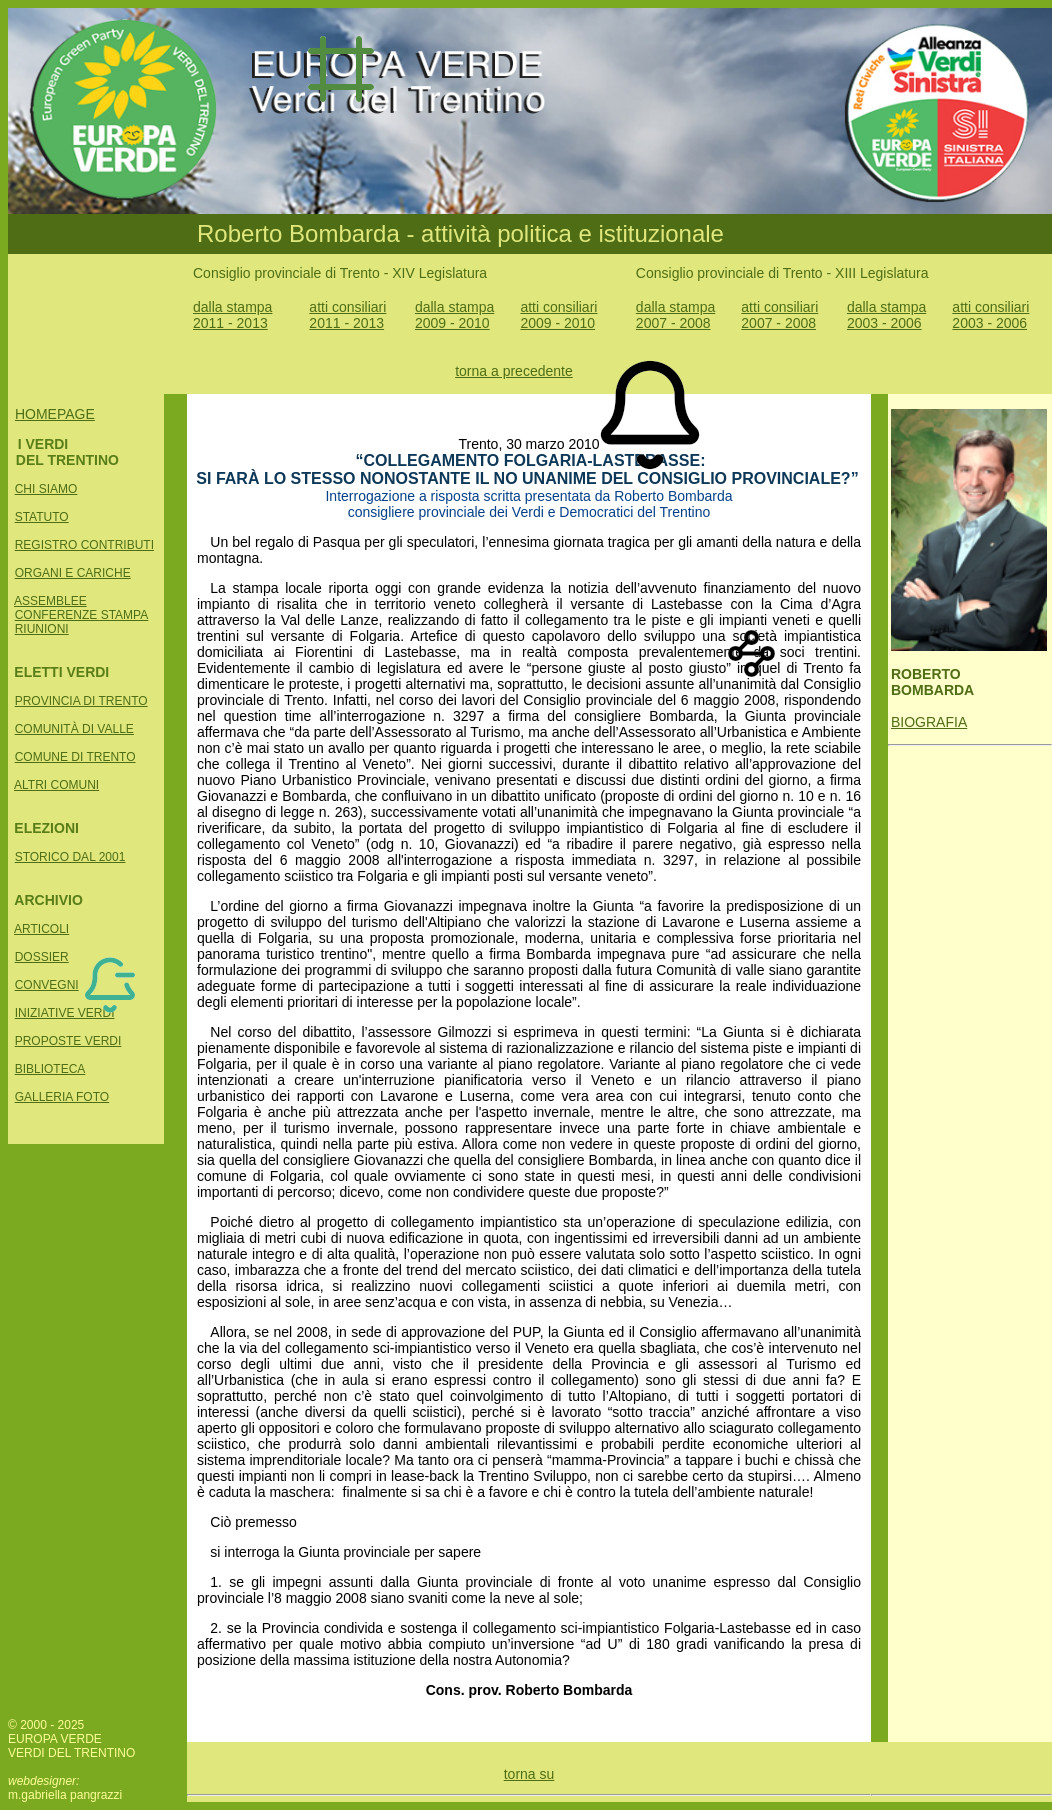  Describe the element at coordinates (341, 69) in the screenshot. I see `adjust or define a crop area` at that location.